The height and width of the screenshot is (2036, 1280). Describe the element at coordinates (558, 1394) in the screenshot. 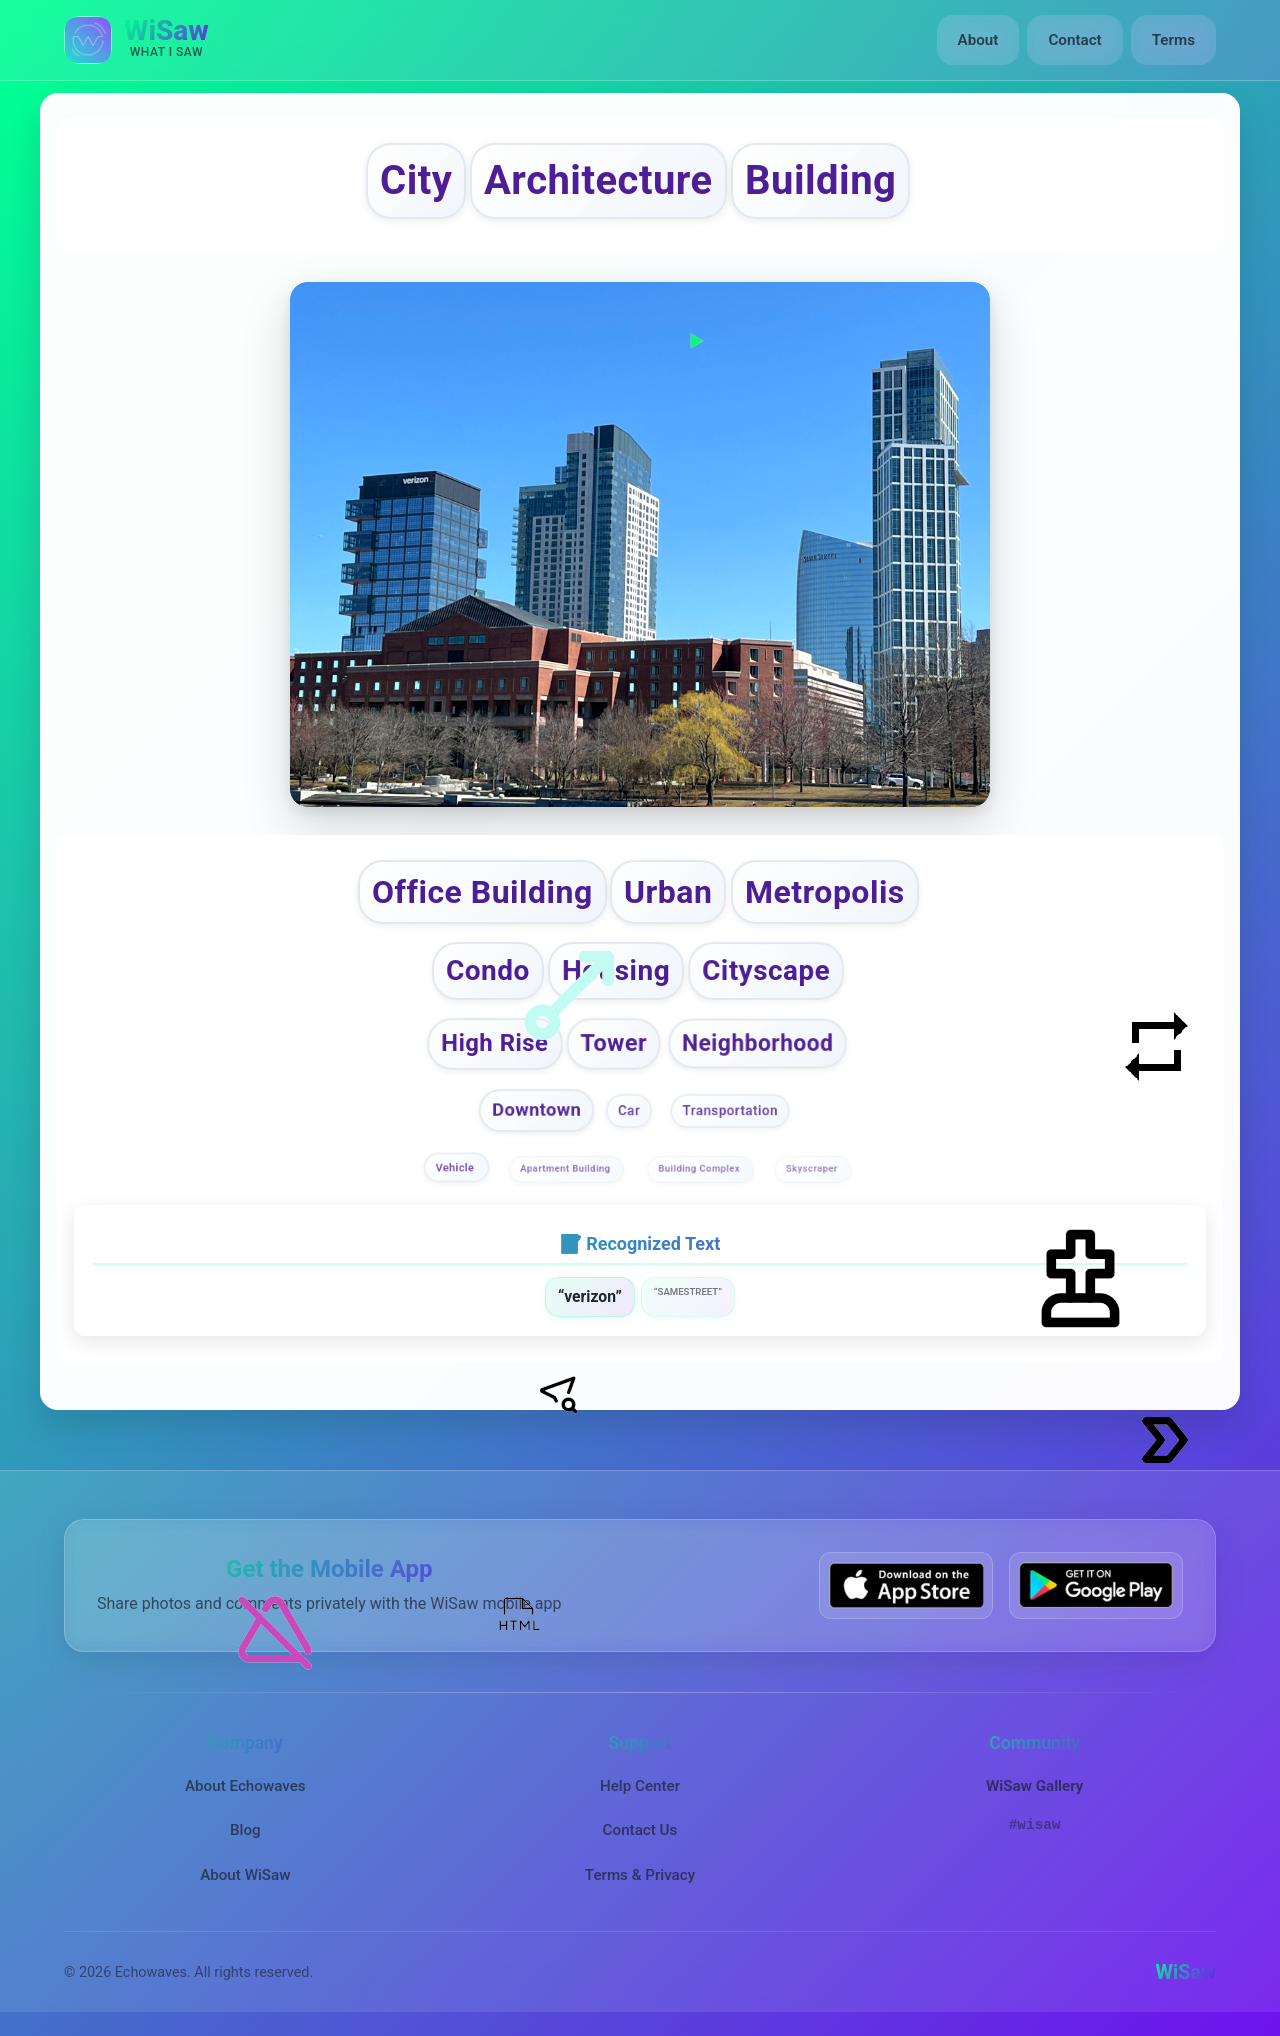

I see `search for a location on the map` at that location.